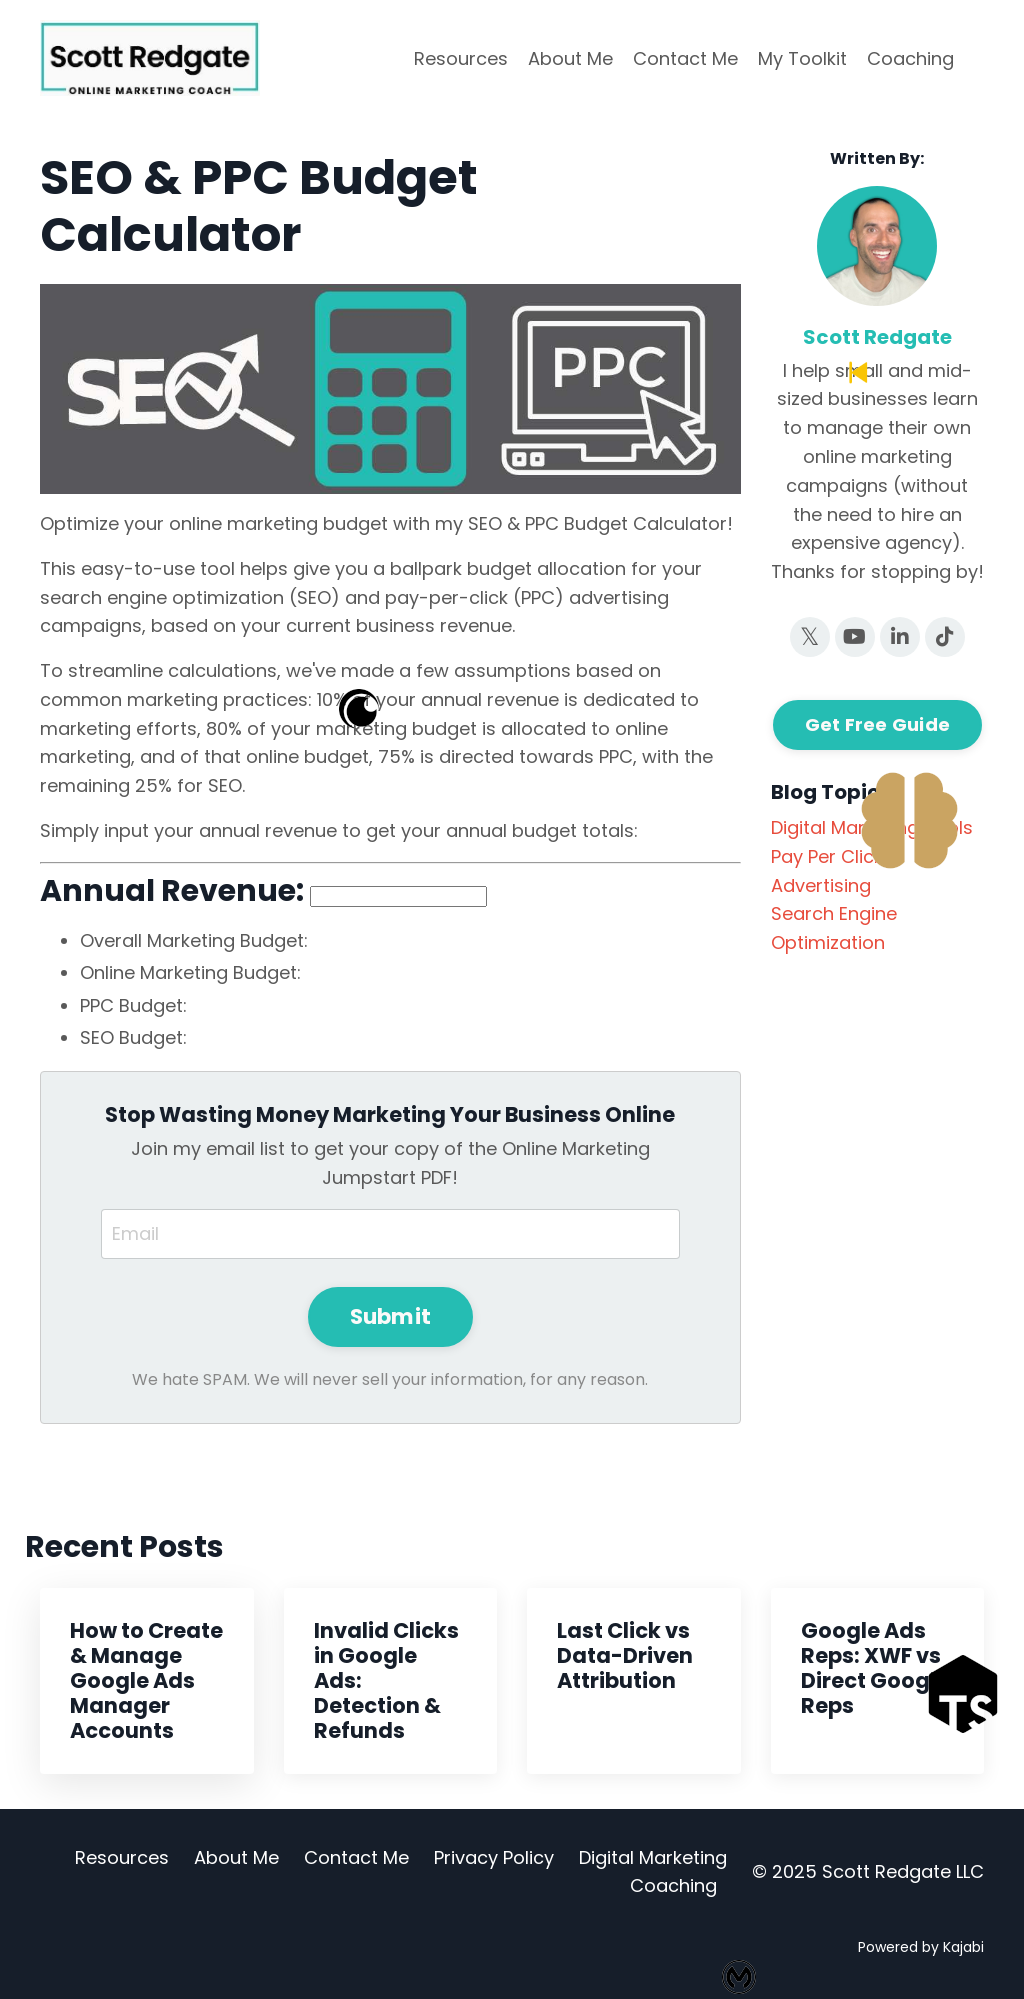 This screenshot has height=1999, width=1024. Describe the element at coordinates (963, 1694) in the screenshot. I see `ts-node runtime environment logo` at that location.